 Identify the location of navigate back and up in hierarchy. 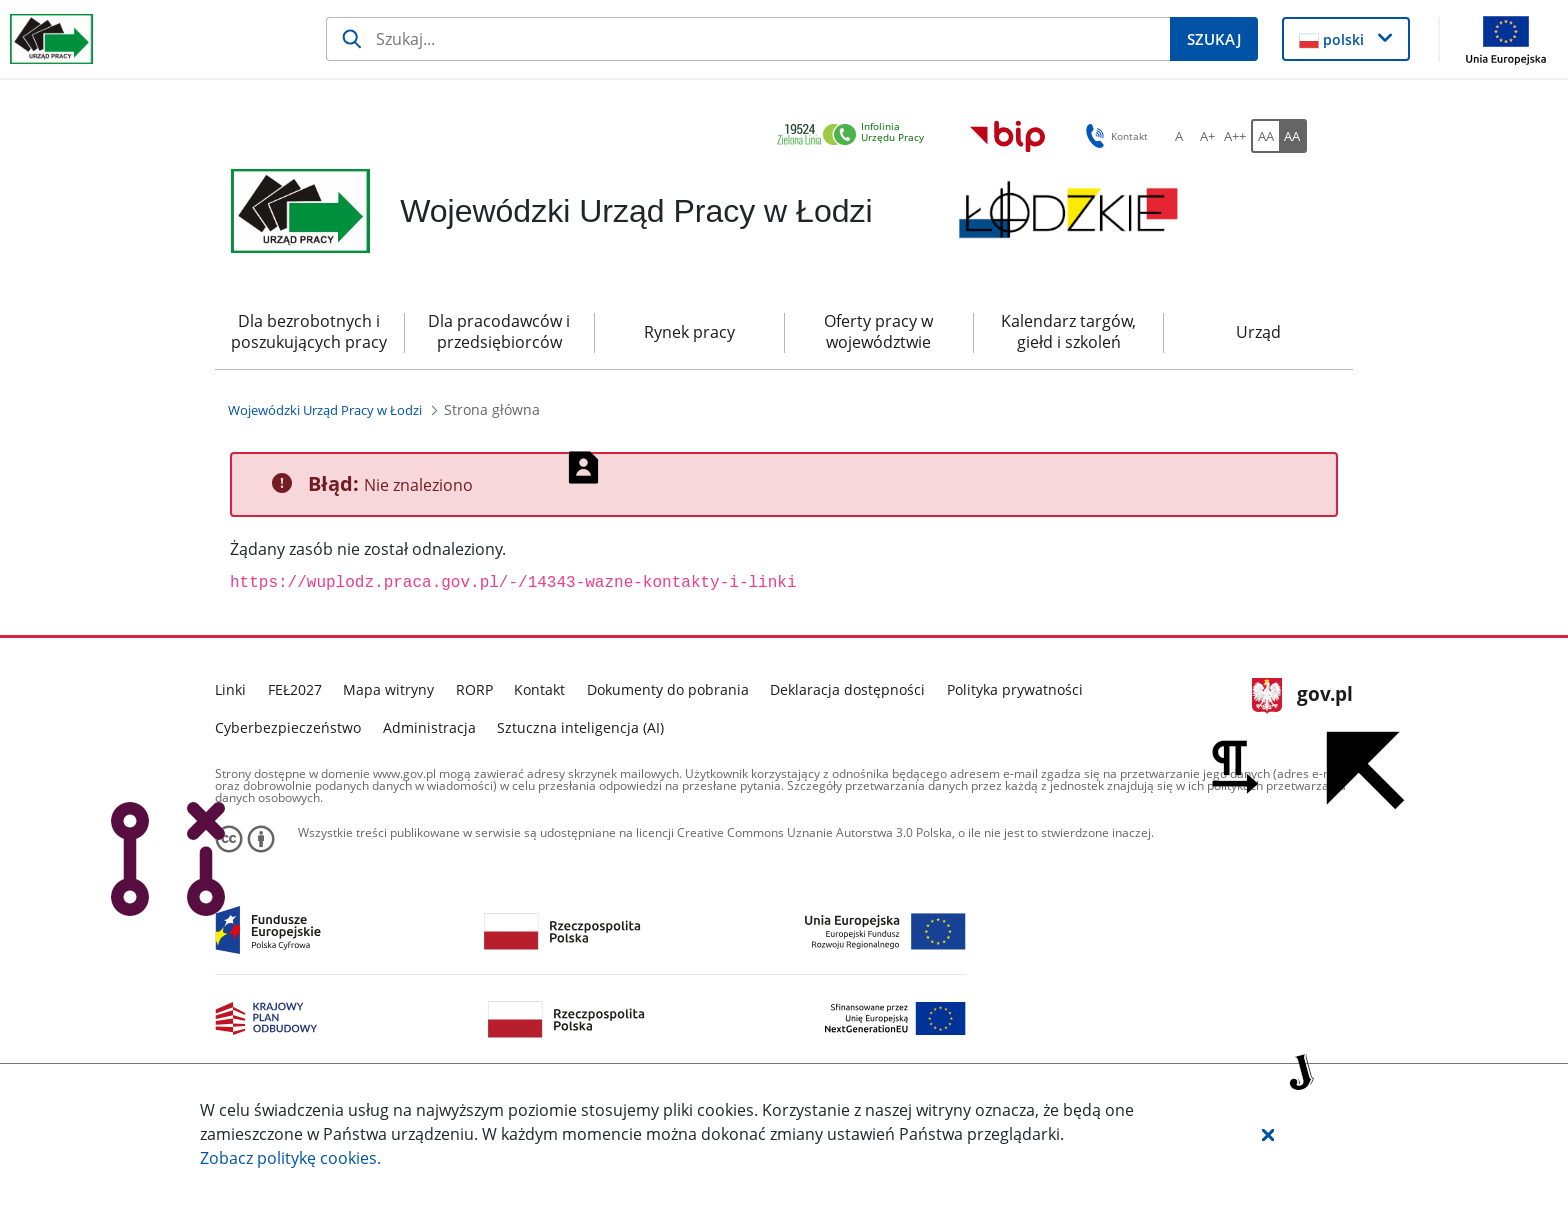
(1365, 770).